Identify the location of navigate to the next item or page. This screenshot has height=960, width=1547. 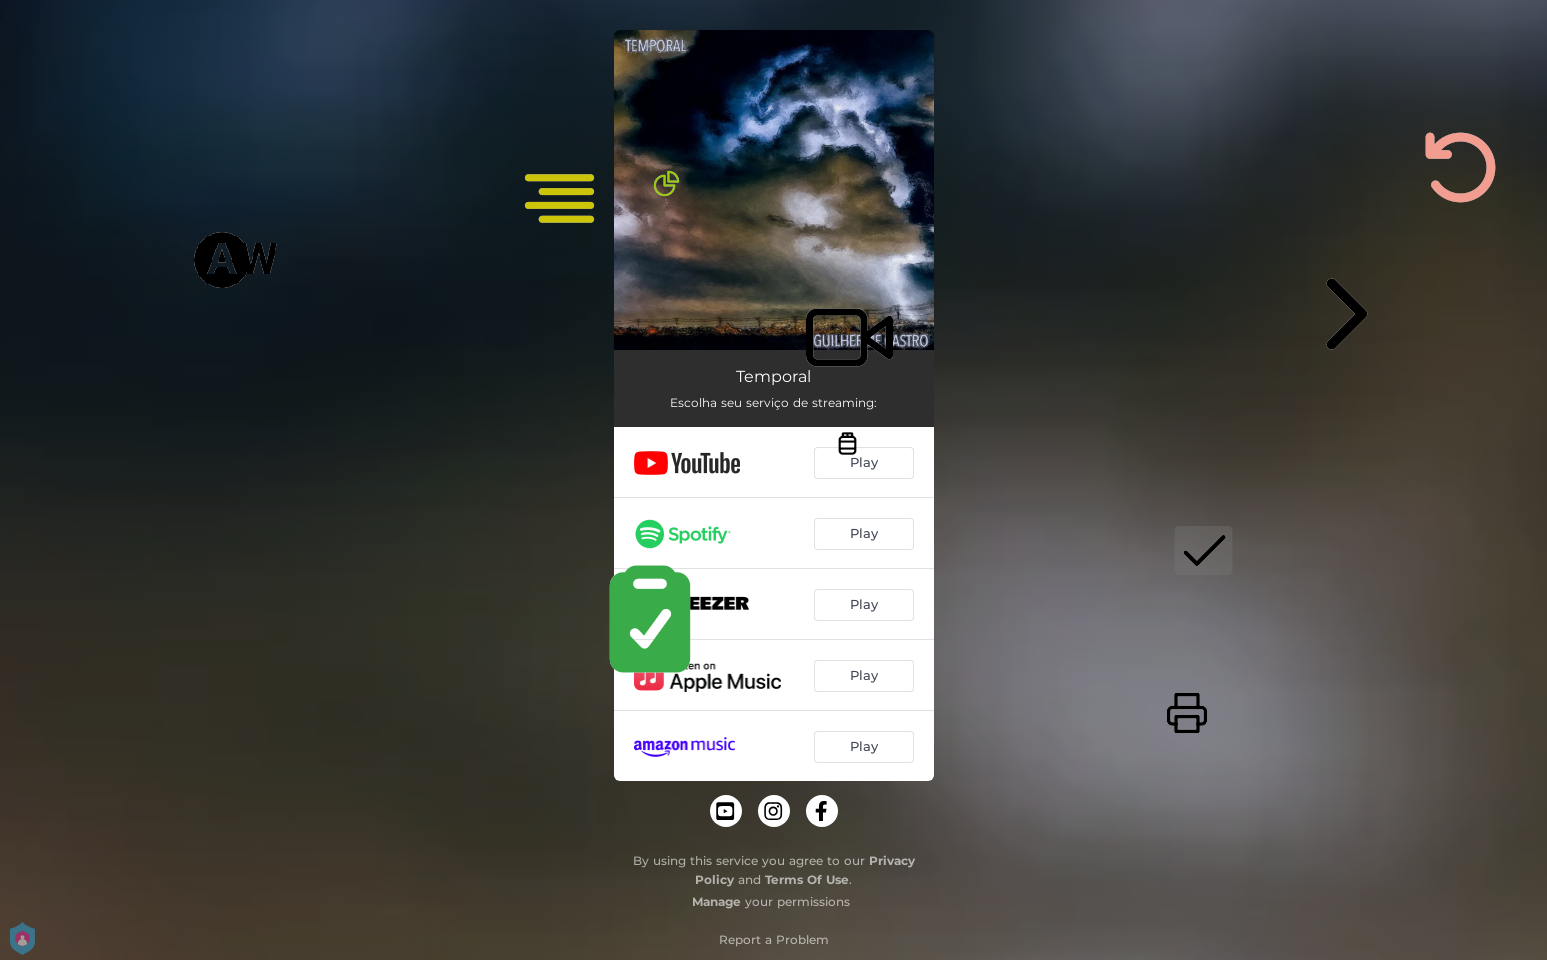
(1347, 314).